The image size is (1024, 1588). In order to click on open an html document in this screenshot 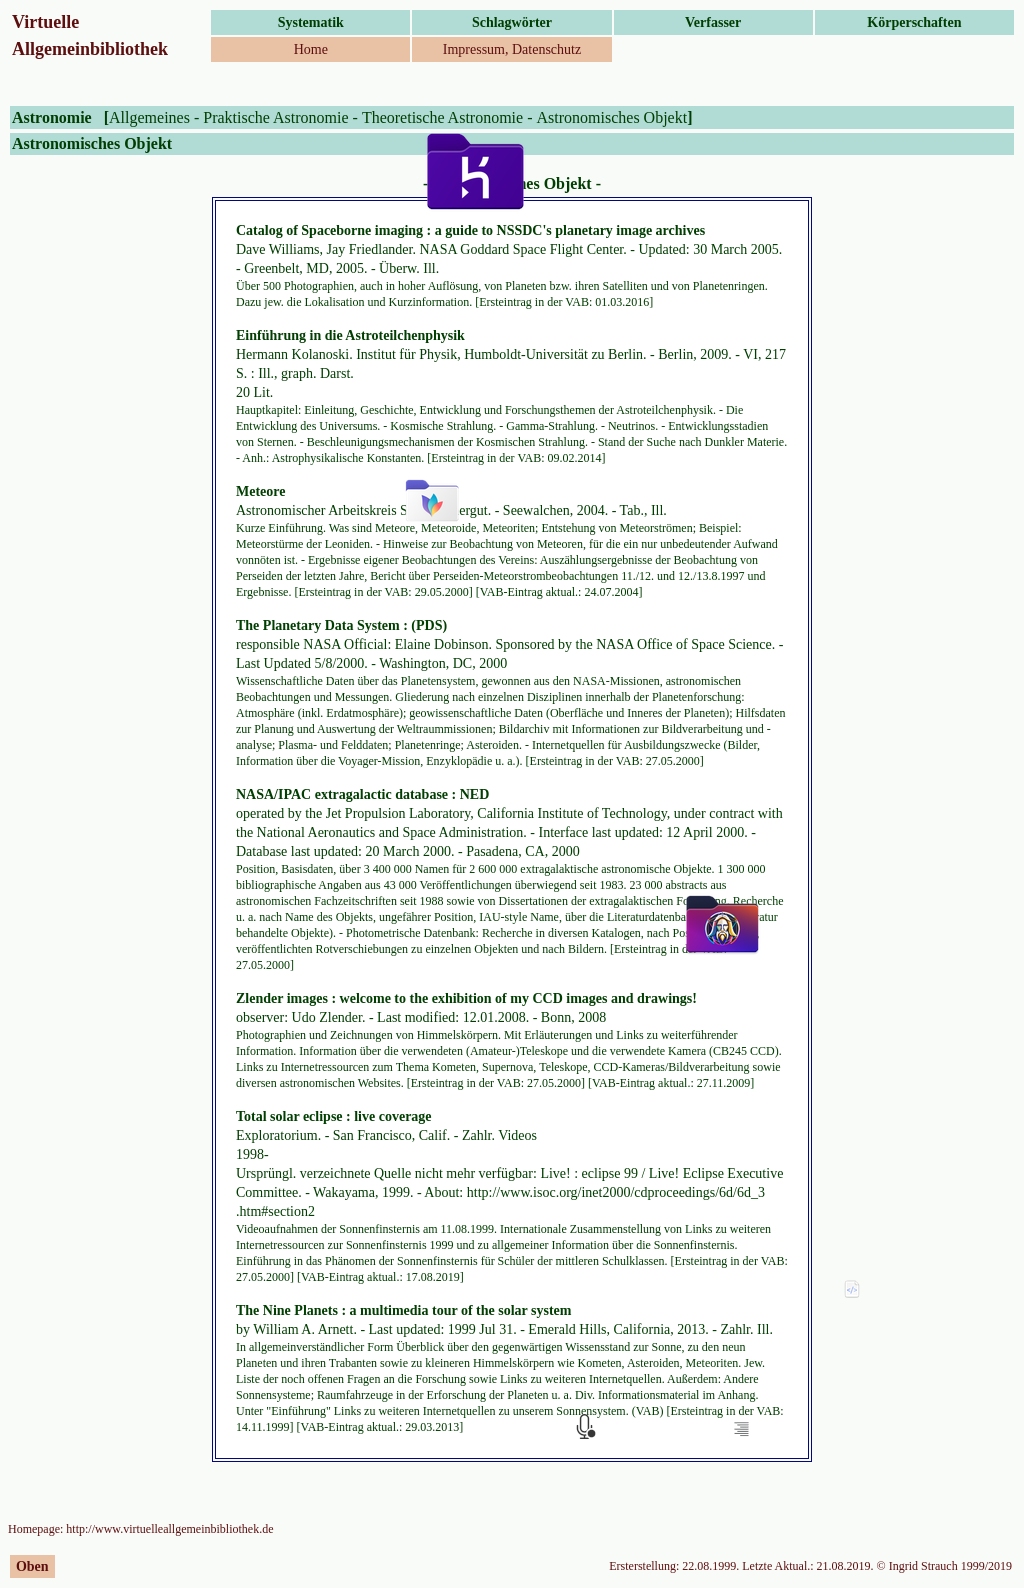, I will do `click(852, 1289)`.